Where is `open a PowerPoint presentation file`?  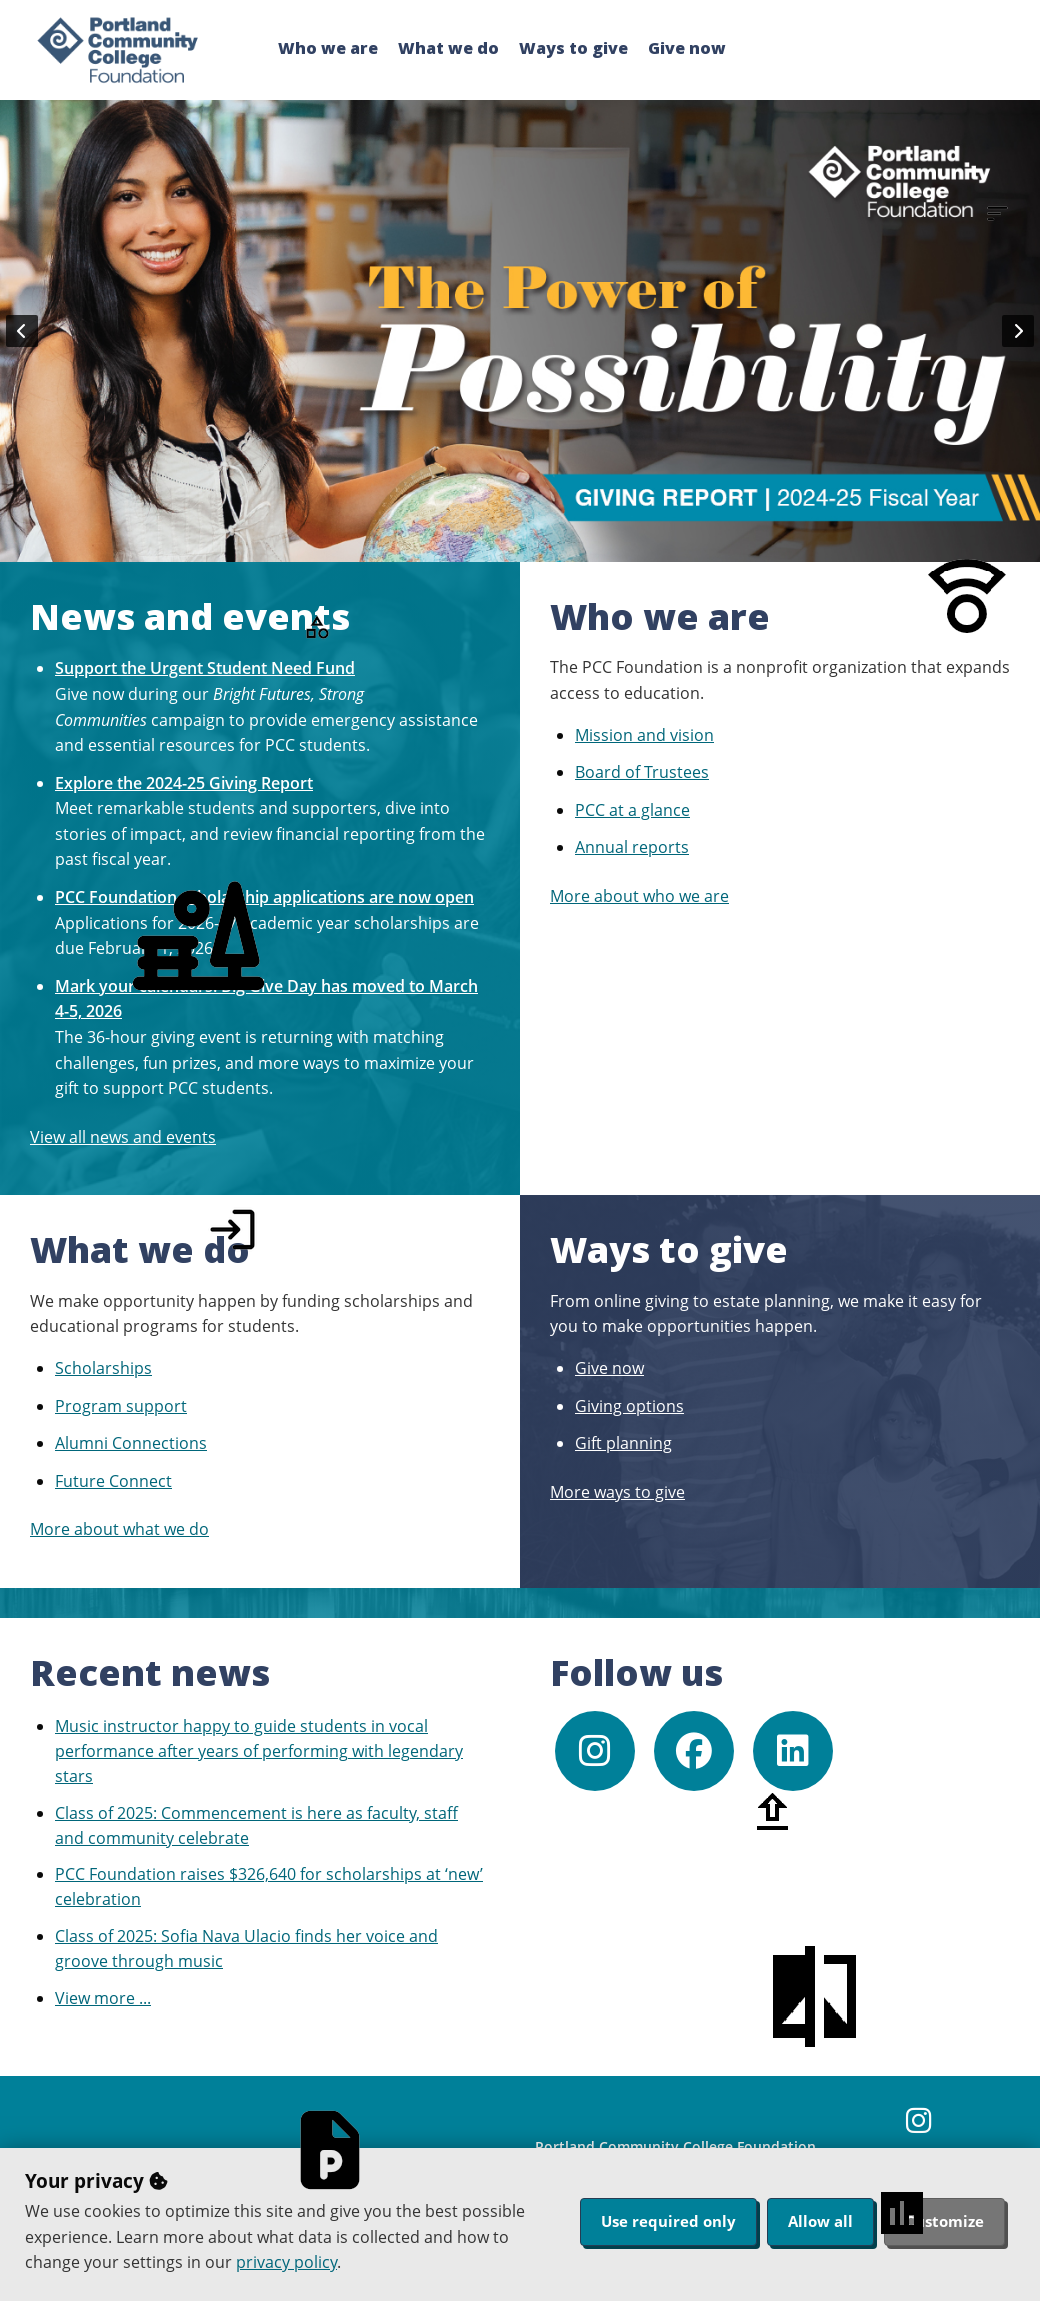 open a PowerPoint presentation file is located at coordinates (330, 2150).